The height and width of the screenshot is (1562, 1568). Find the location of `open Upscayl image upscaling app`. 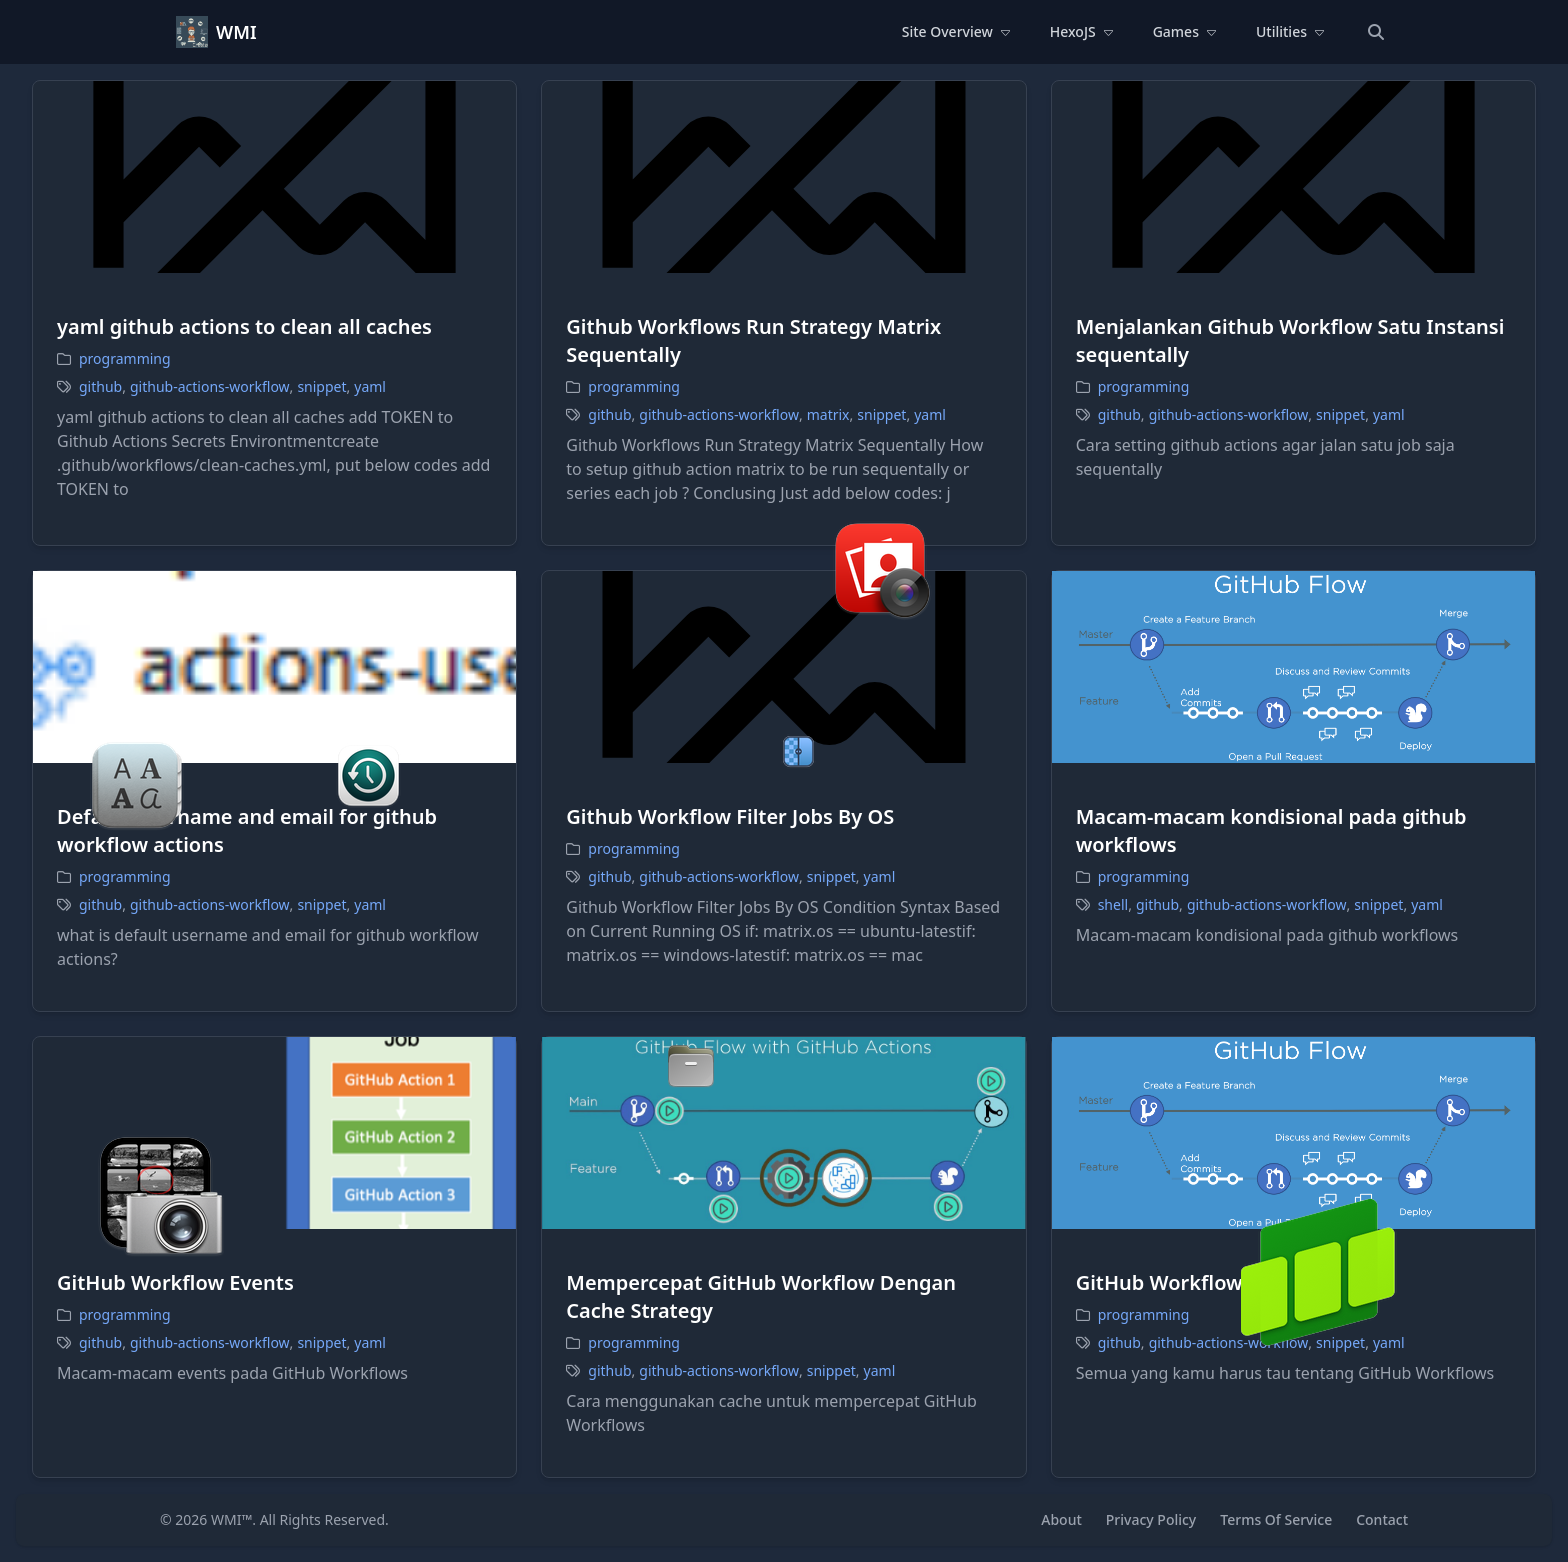

open Upscayl image upscaling app is located at coordinates (798, 751).